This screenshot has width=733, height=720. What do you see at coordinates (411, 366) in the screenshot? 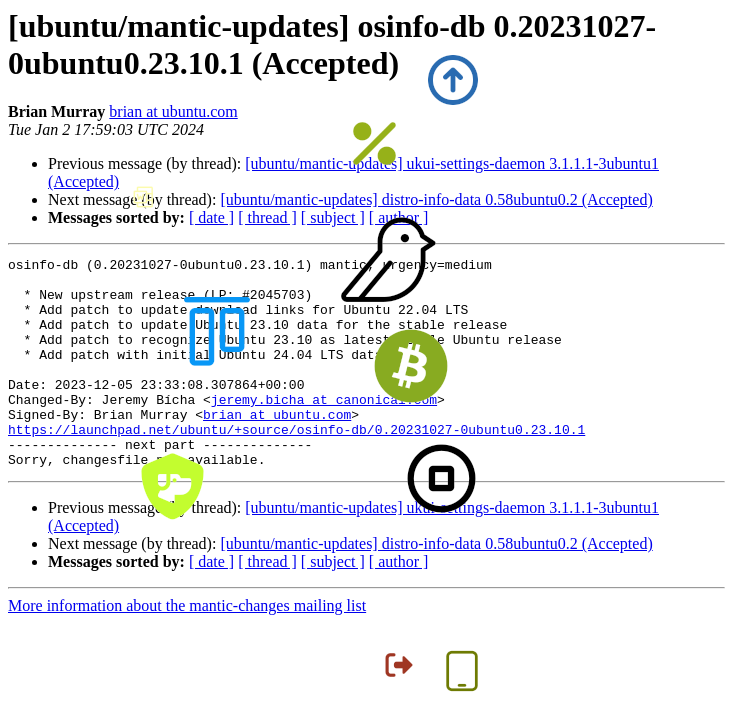
I see `bitcoin cryptocurrency logo` at bounding box center [411, 366].